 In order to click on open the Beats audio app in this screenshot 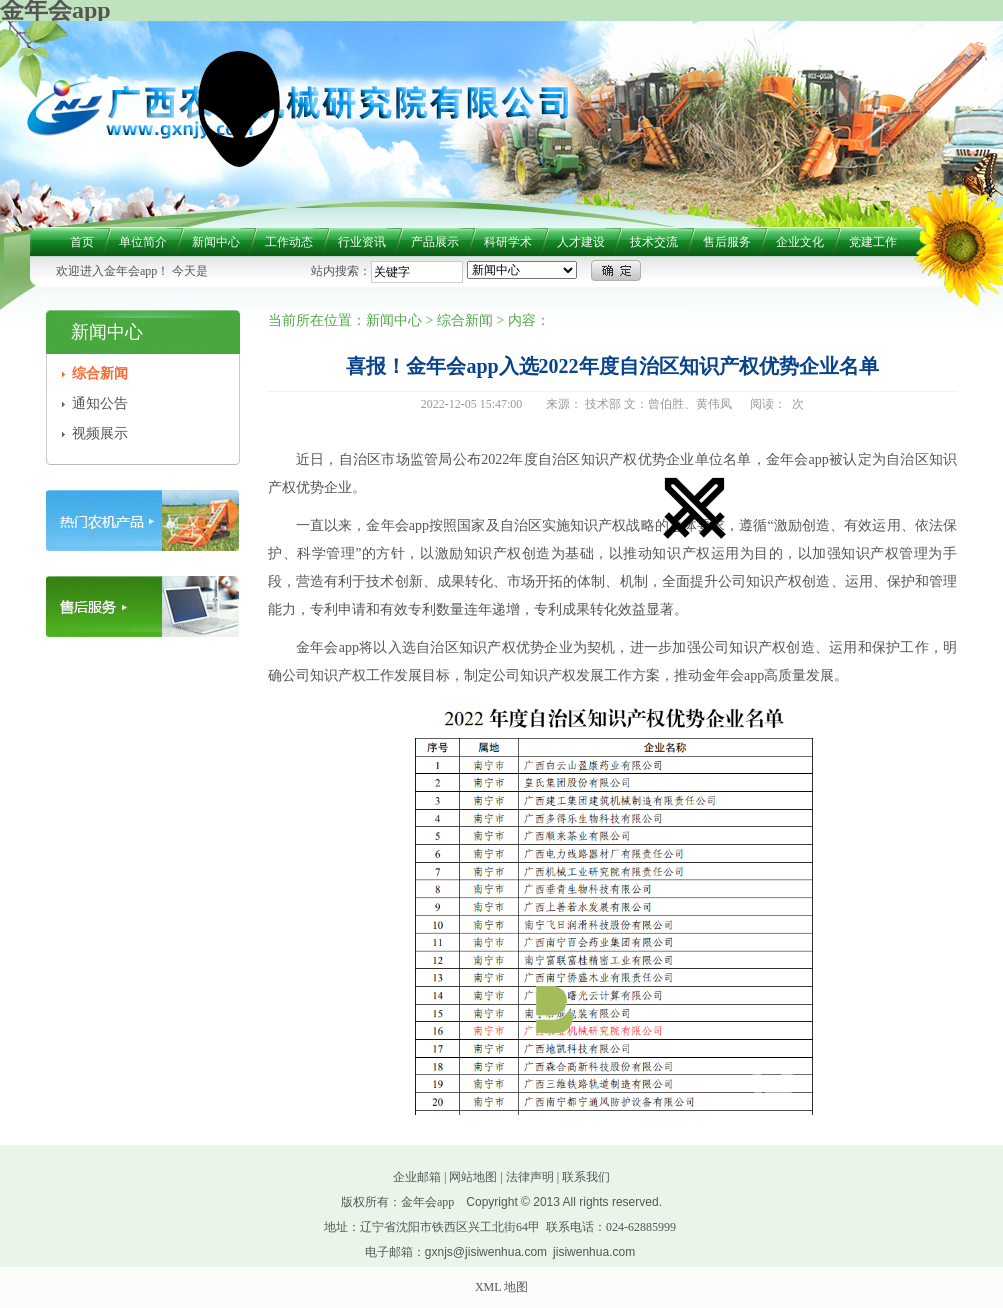, I will do `click(554, 1009)`.